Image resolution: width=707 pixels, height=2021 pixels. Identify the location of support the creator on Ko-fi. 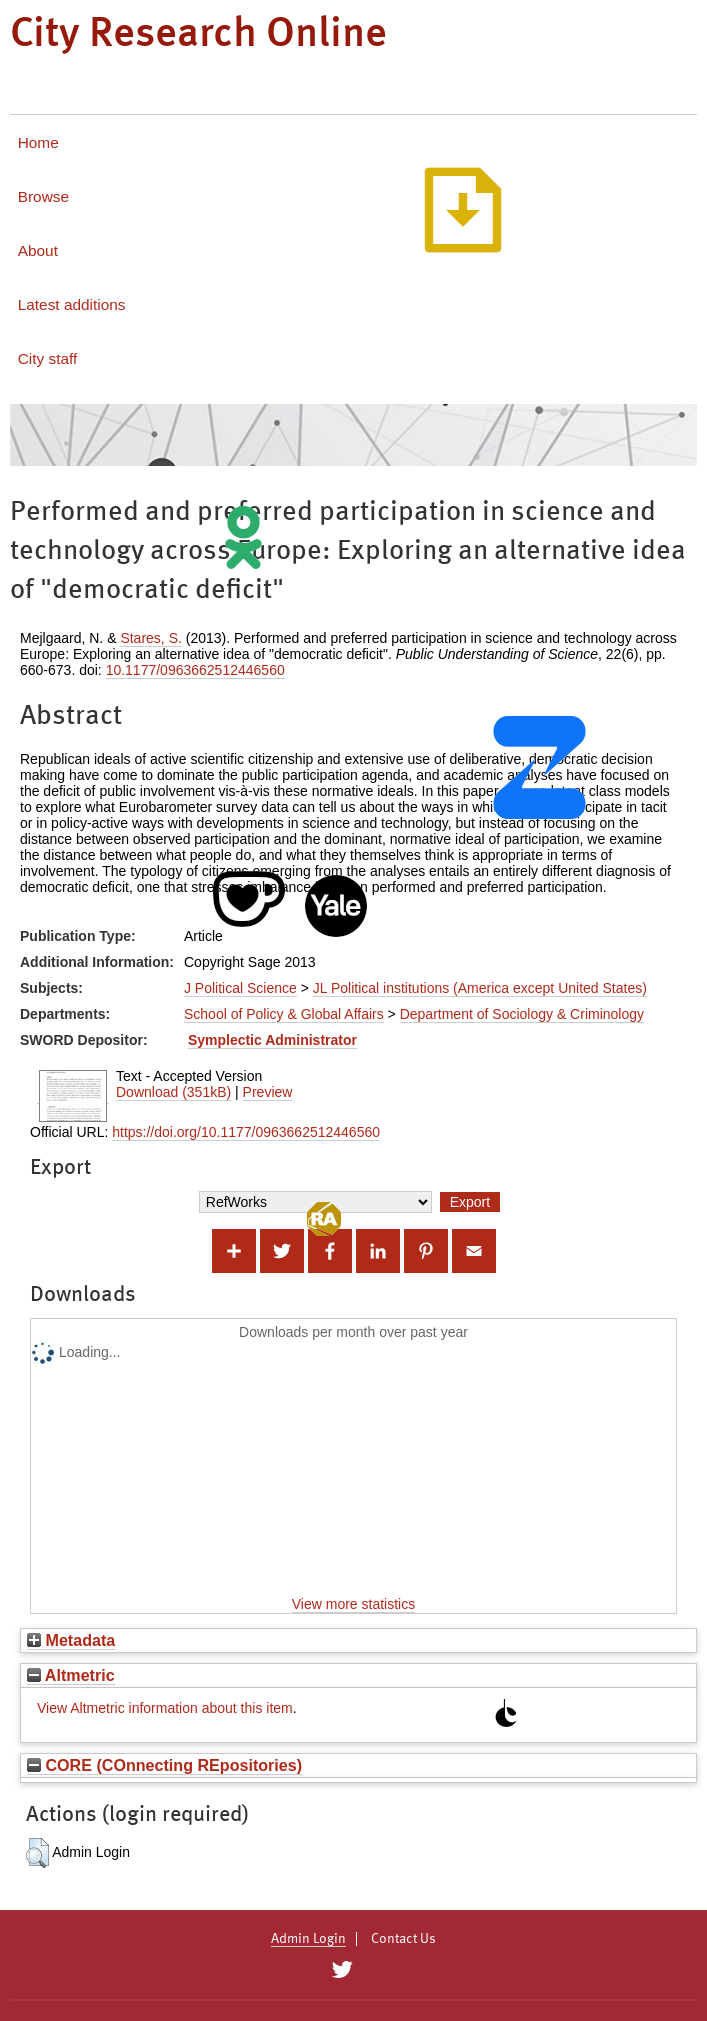
(249, 899).